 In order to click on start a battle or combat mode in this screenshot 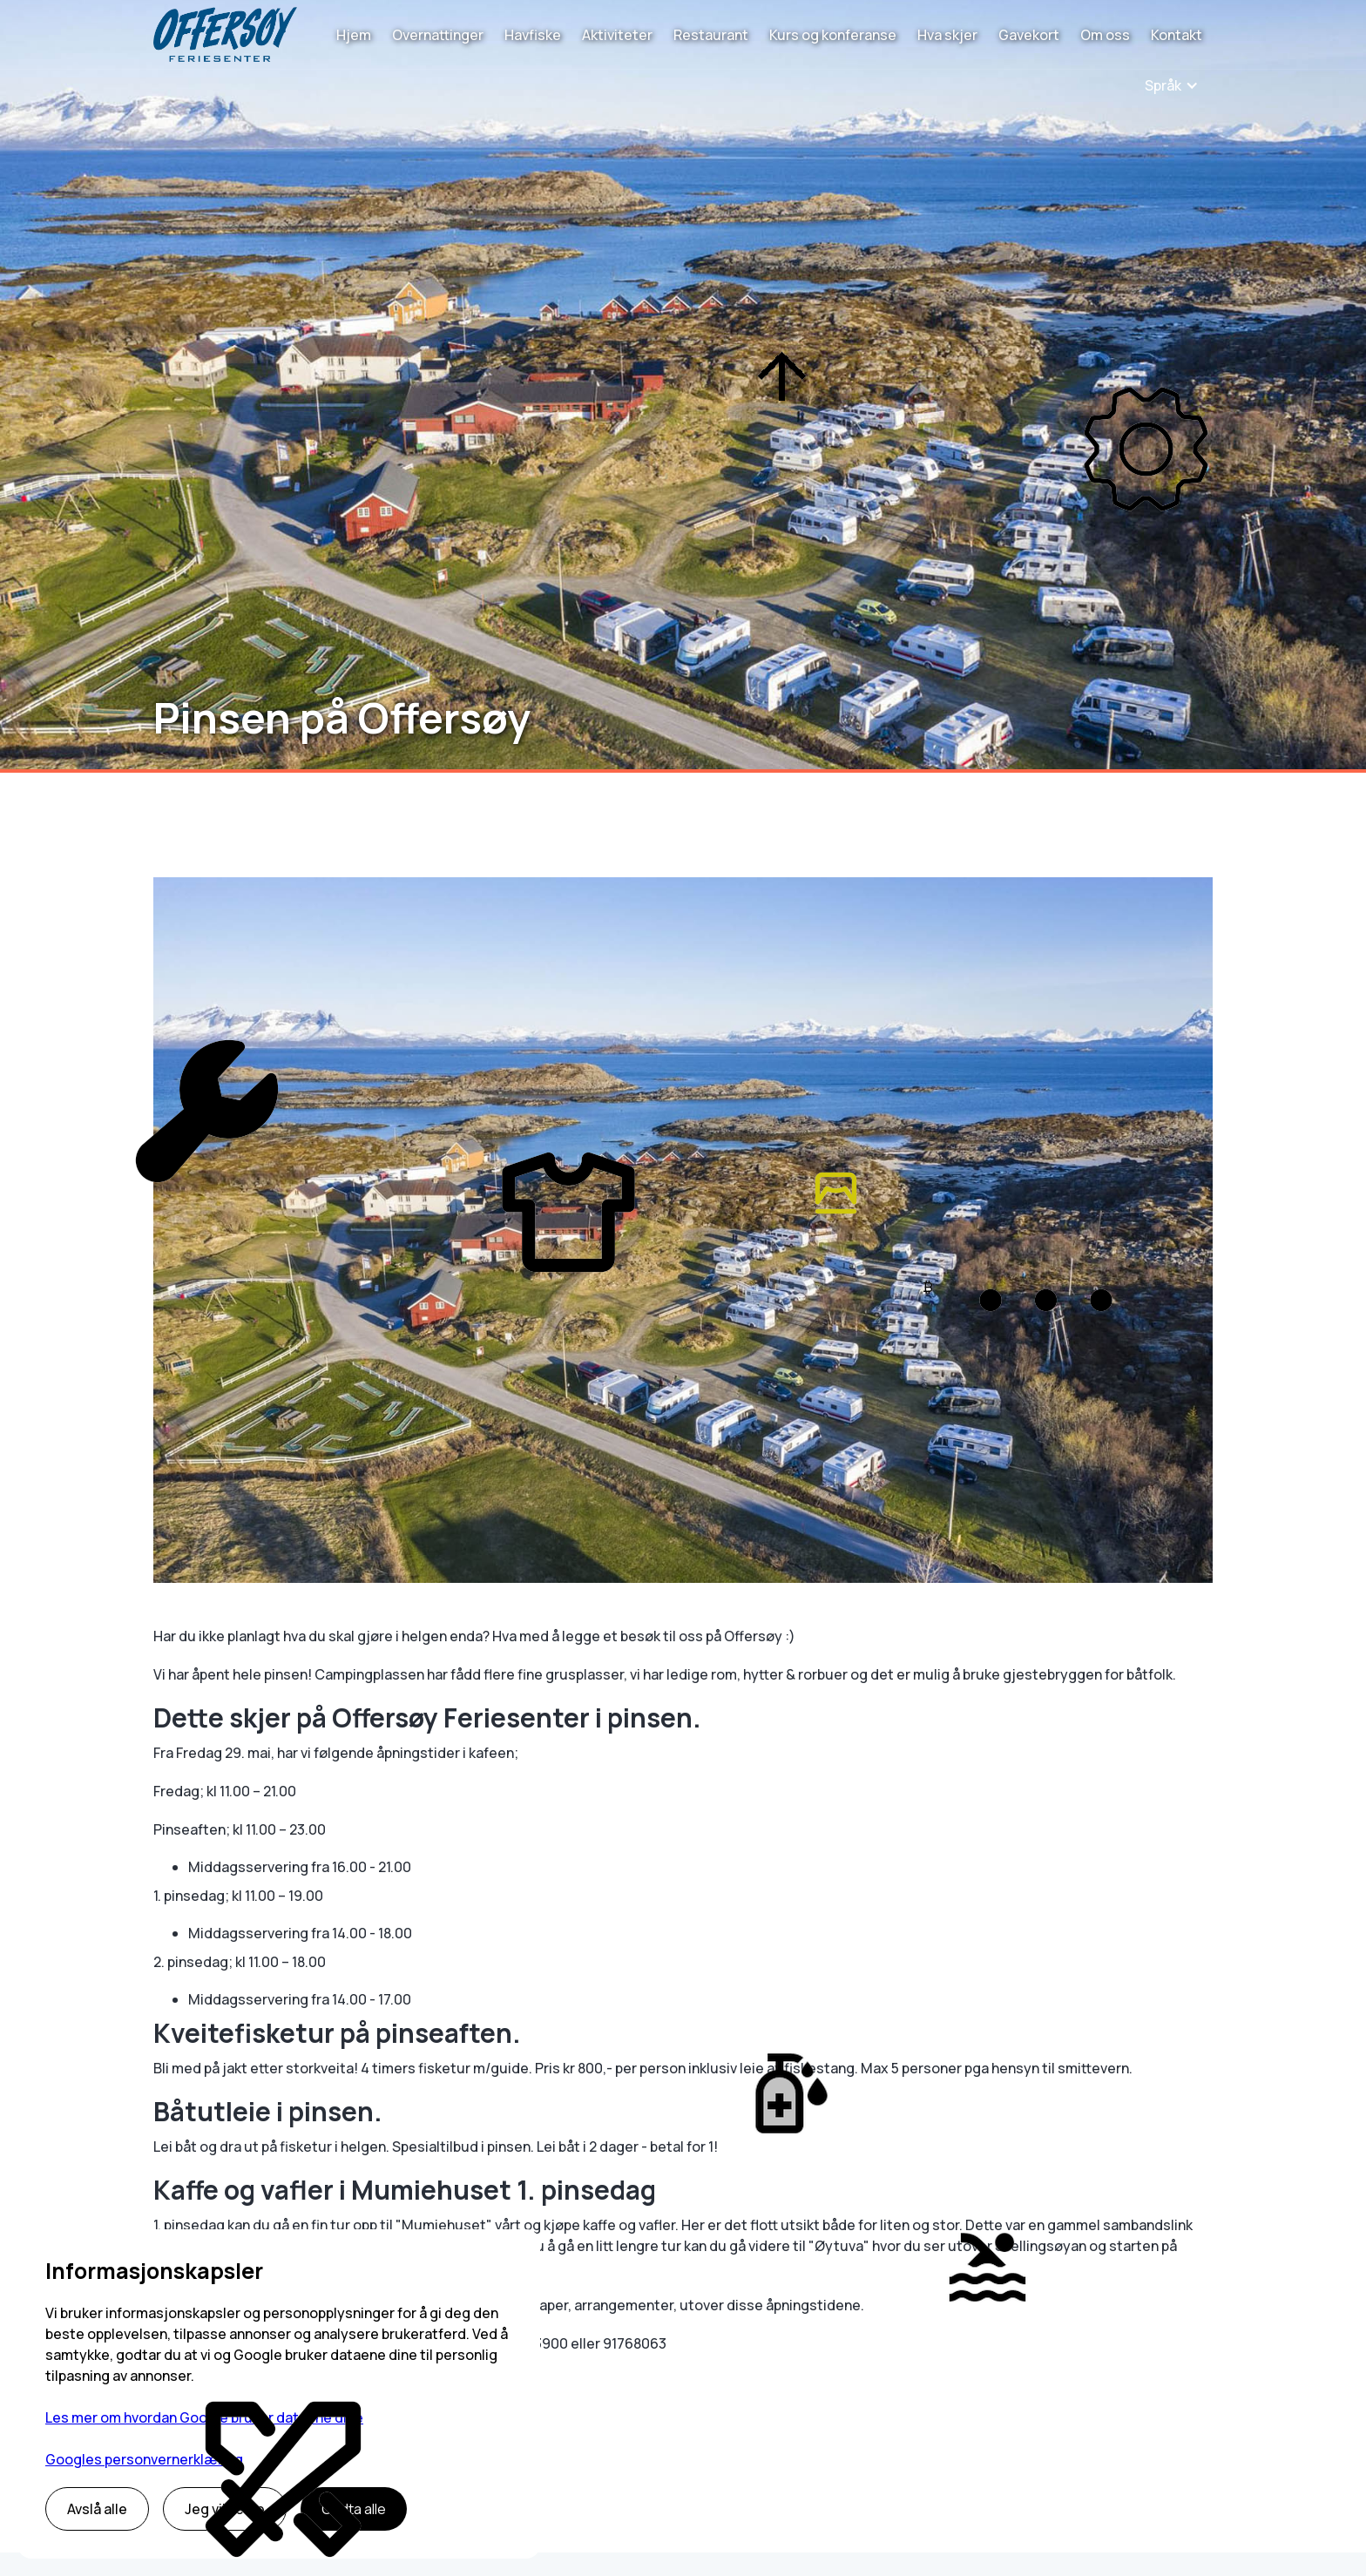, I will do `click(283, 2479)`.